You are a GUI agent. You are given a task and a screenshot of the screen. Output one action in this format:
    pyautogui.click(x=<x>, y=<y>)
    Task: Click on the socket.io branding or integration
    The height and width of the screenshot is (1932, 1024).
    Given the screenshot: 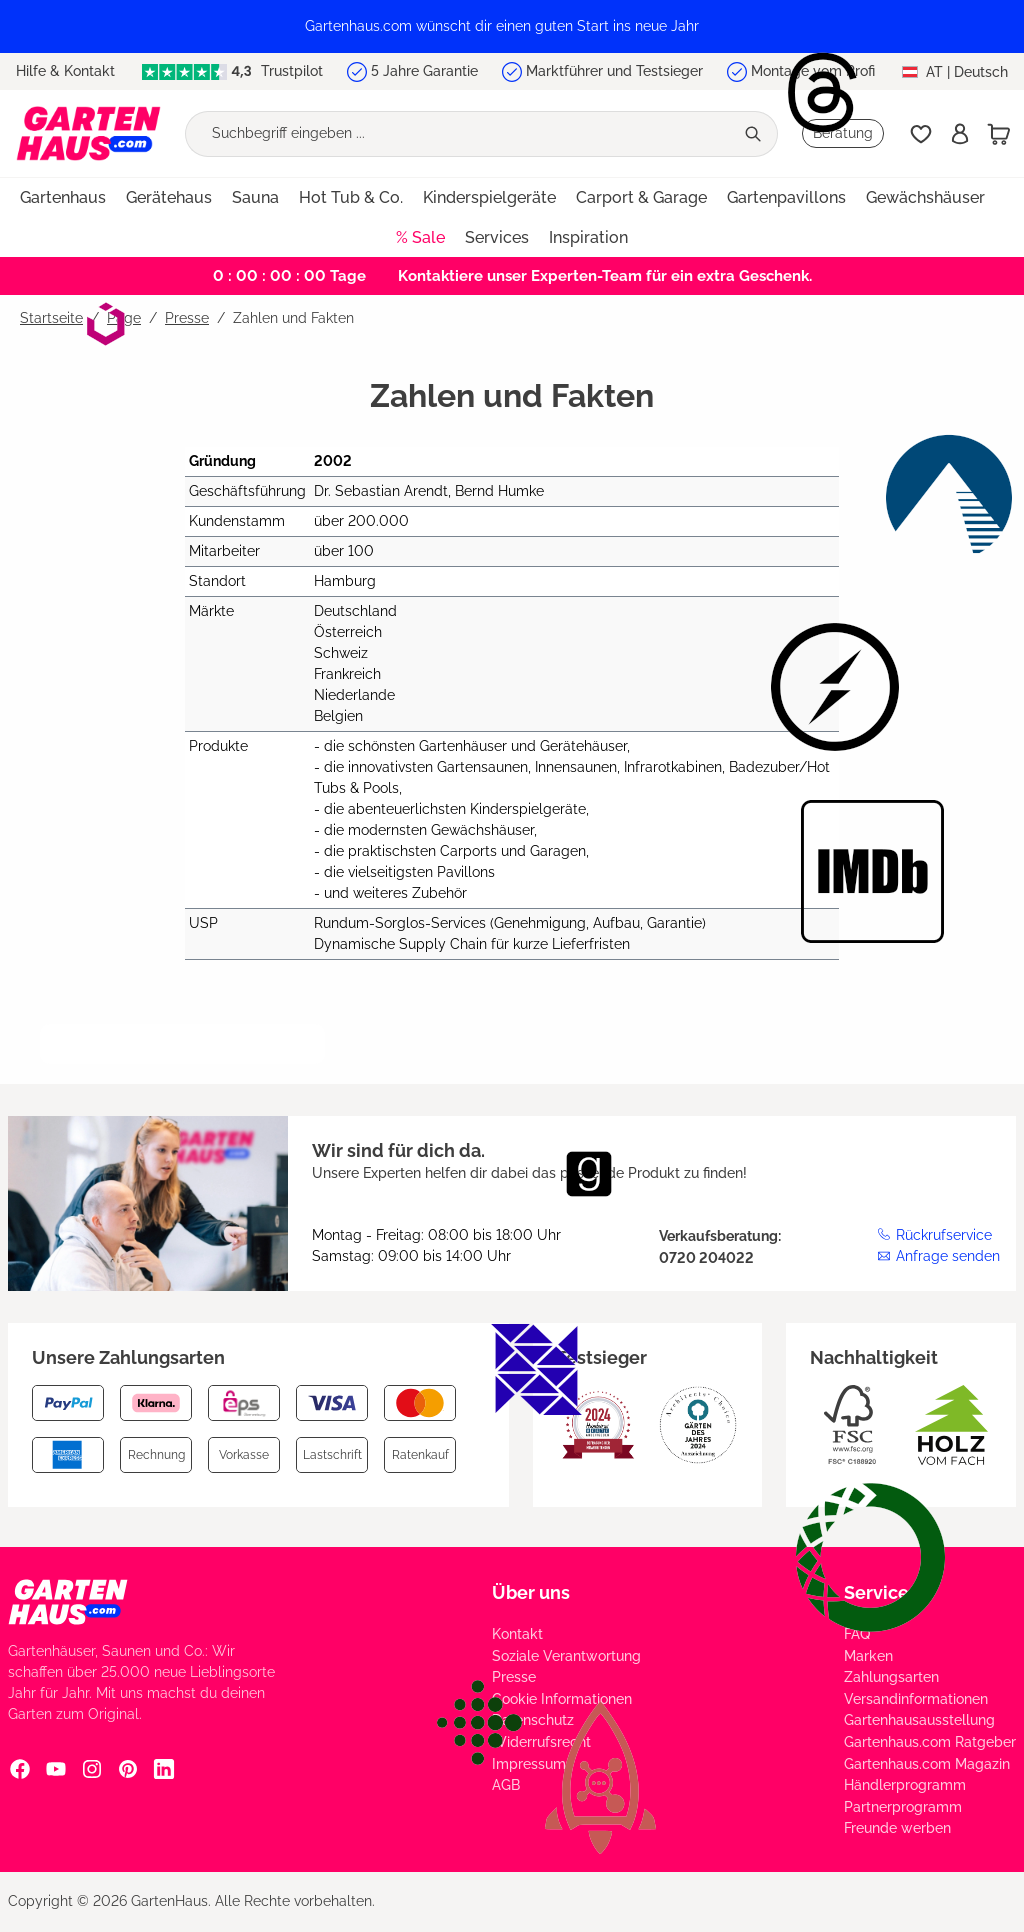 What is the action you would take?
    pyautogui.click(x=835, y=687)
    